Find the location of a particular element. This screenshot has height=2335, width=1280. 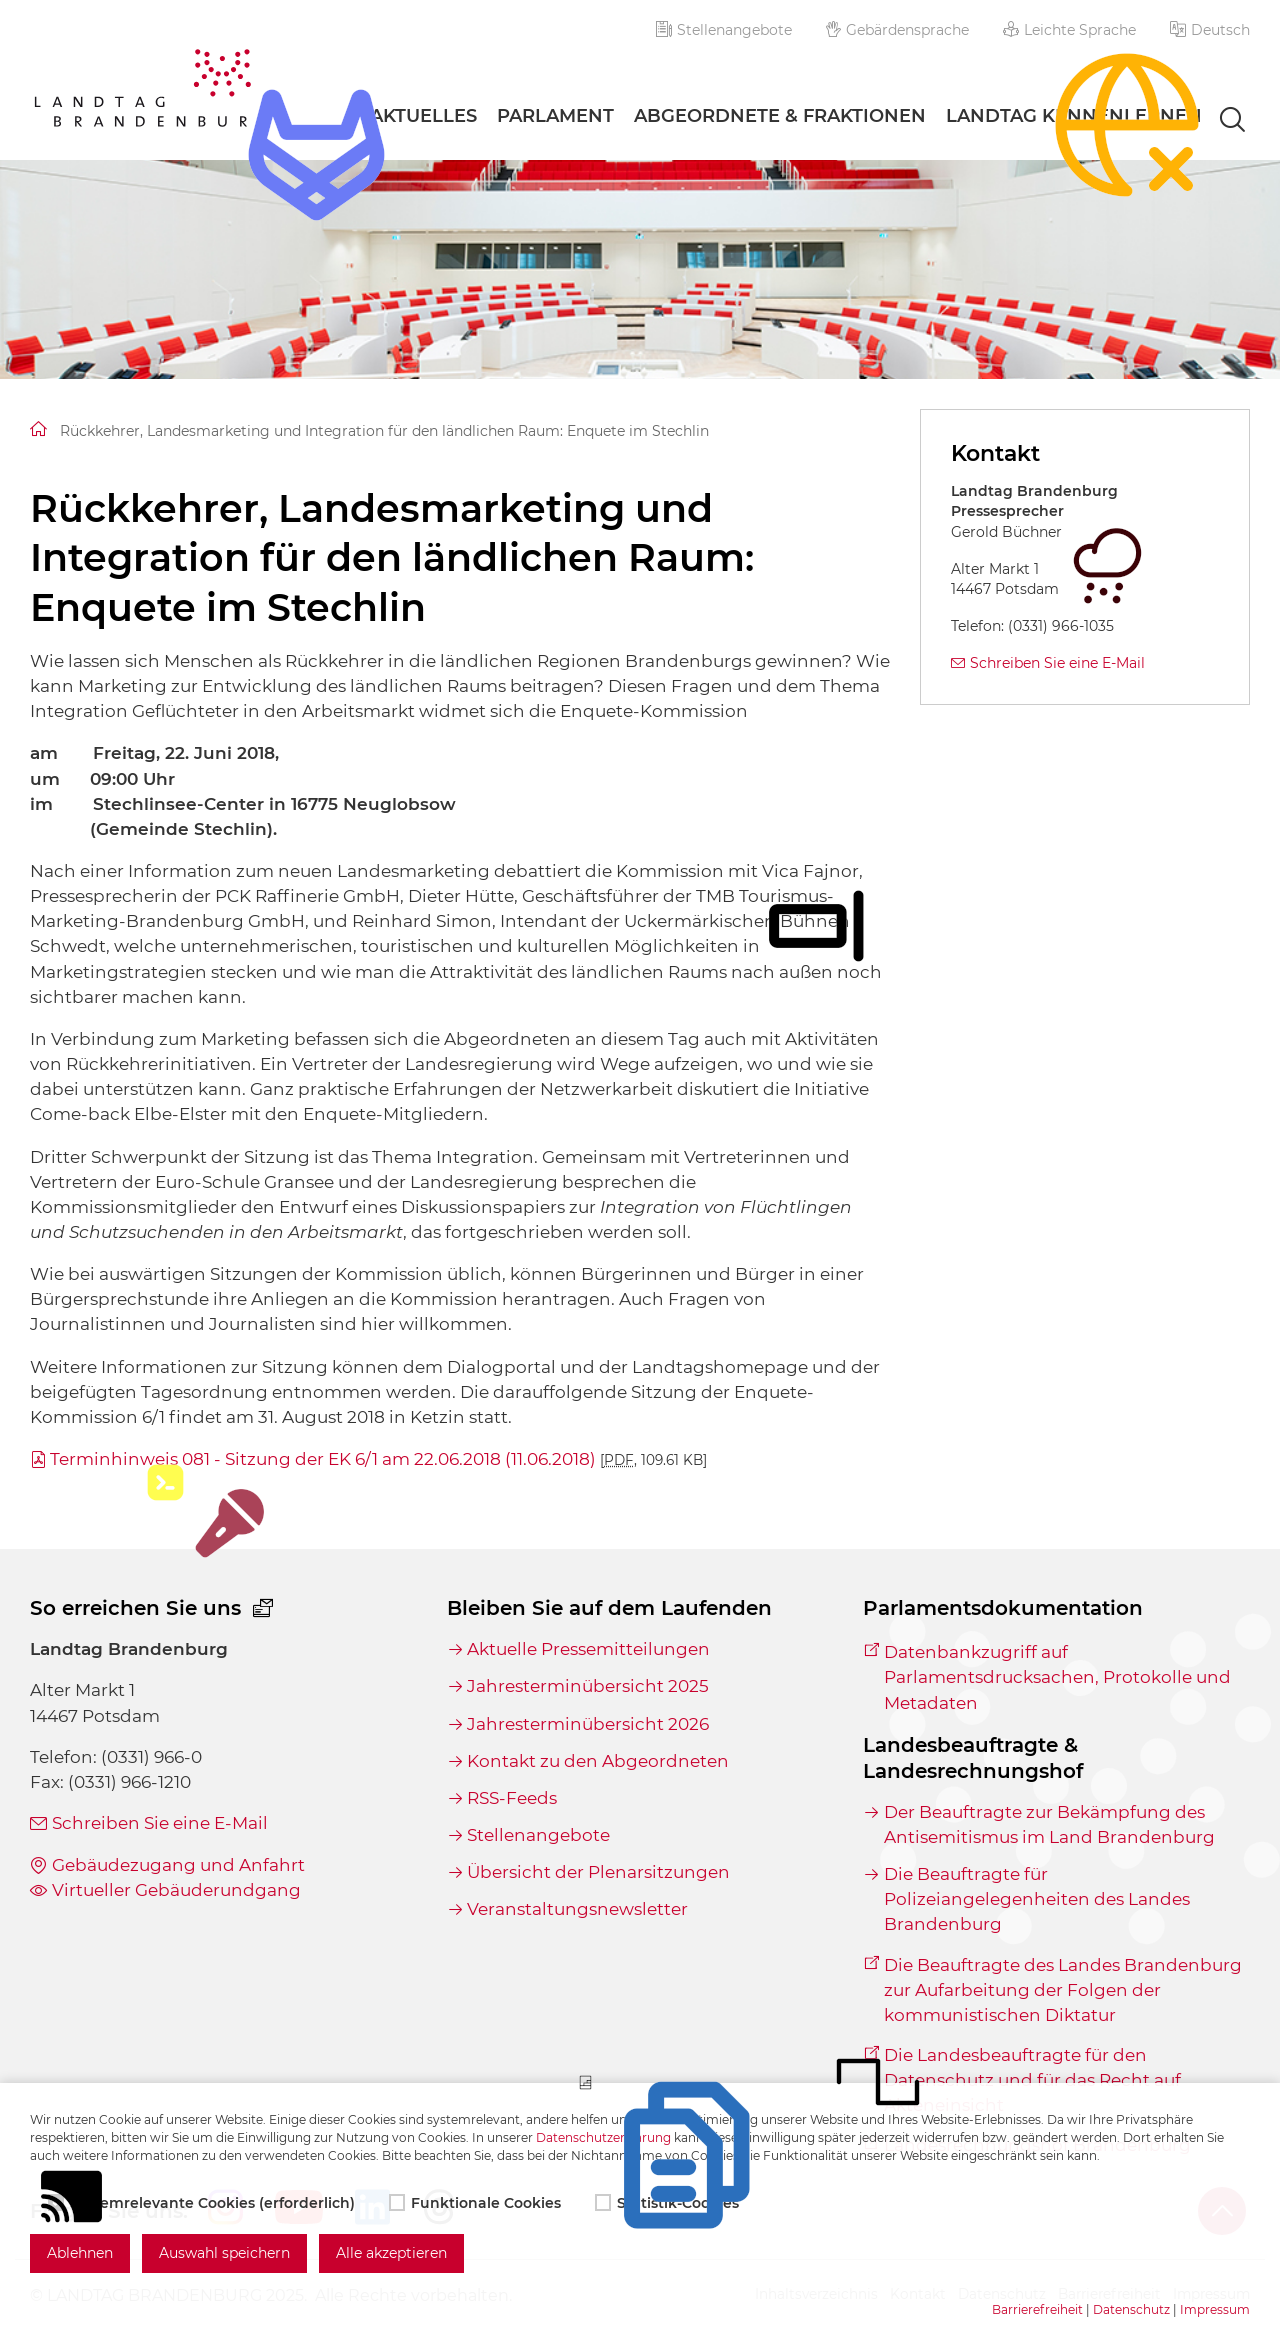

align content to the right is located at coordinates (818, 926).